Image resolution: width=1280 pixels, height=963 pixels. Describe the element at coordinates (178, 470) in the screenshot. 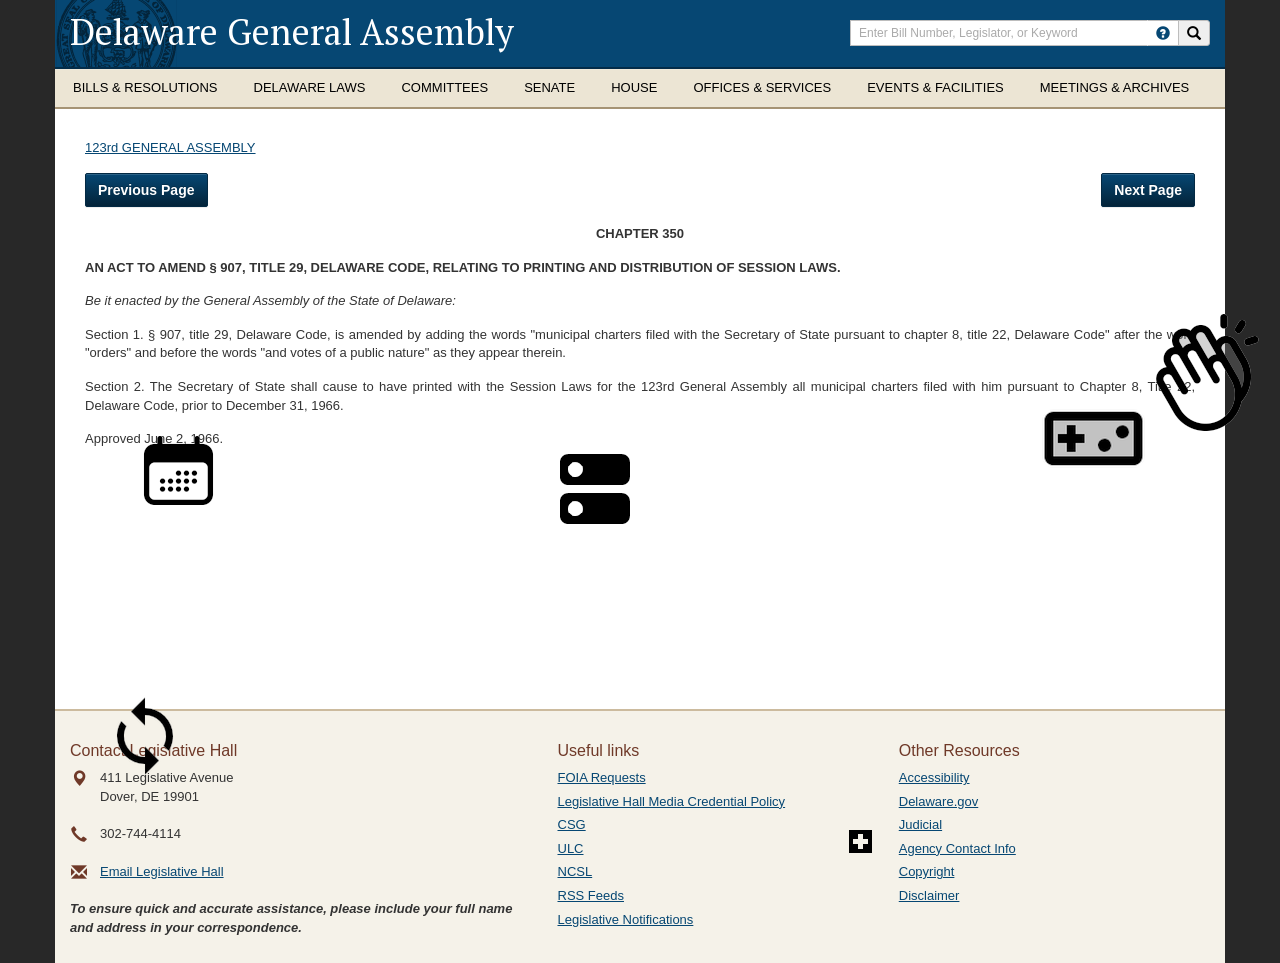

I see `view calendar with scheduled events` at that location.